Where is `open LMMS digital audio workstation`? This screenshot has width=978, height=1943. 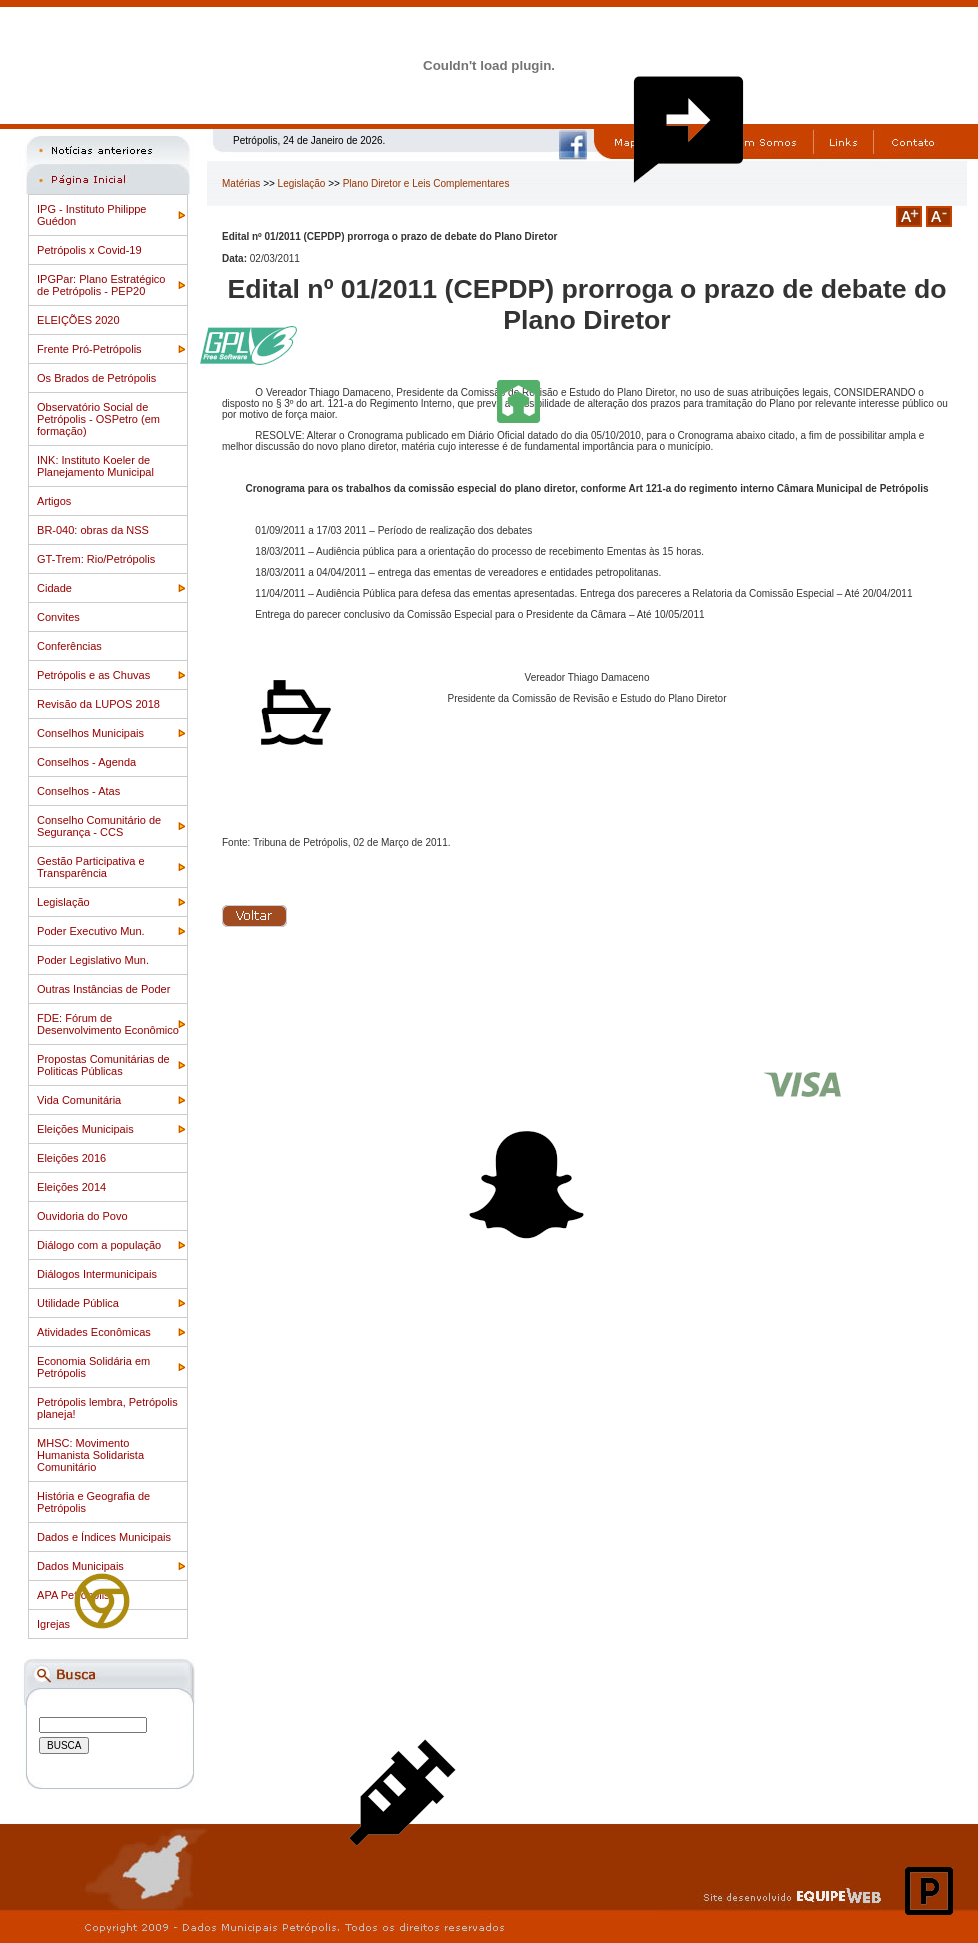 open LMMS digital audio workstation is located at coordinates (518, 401).